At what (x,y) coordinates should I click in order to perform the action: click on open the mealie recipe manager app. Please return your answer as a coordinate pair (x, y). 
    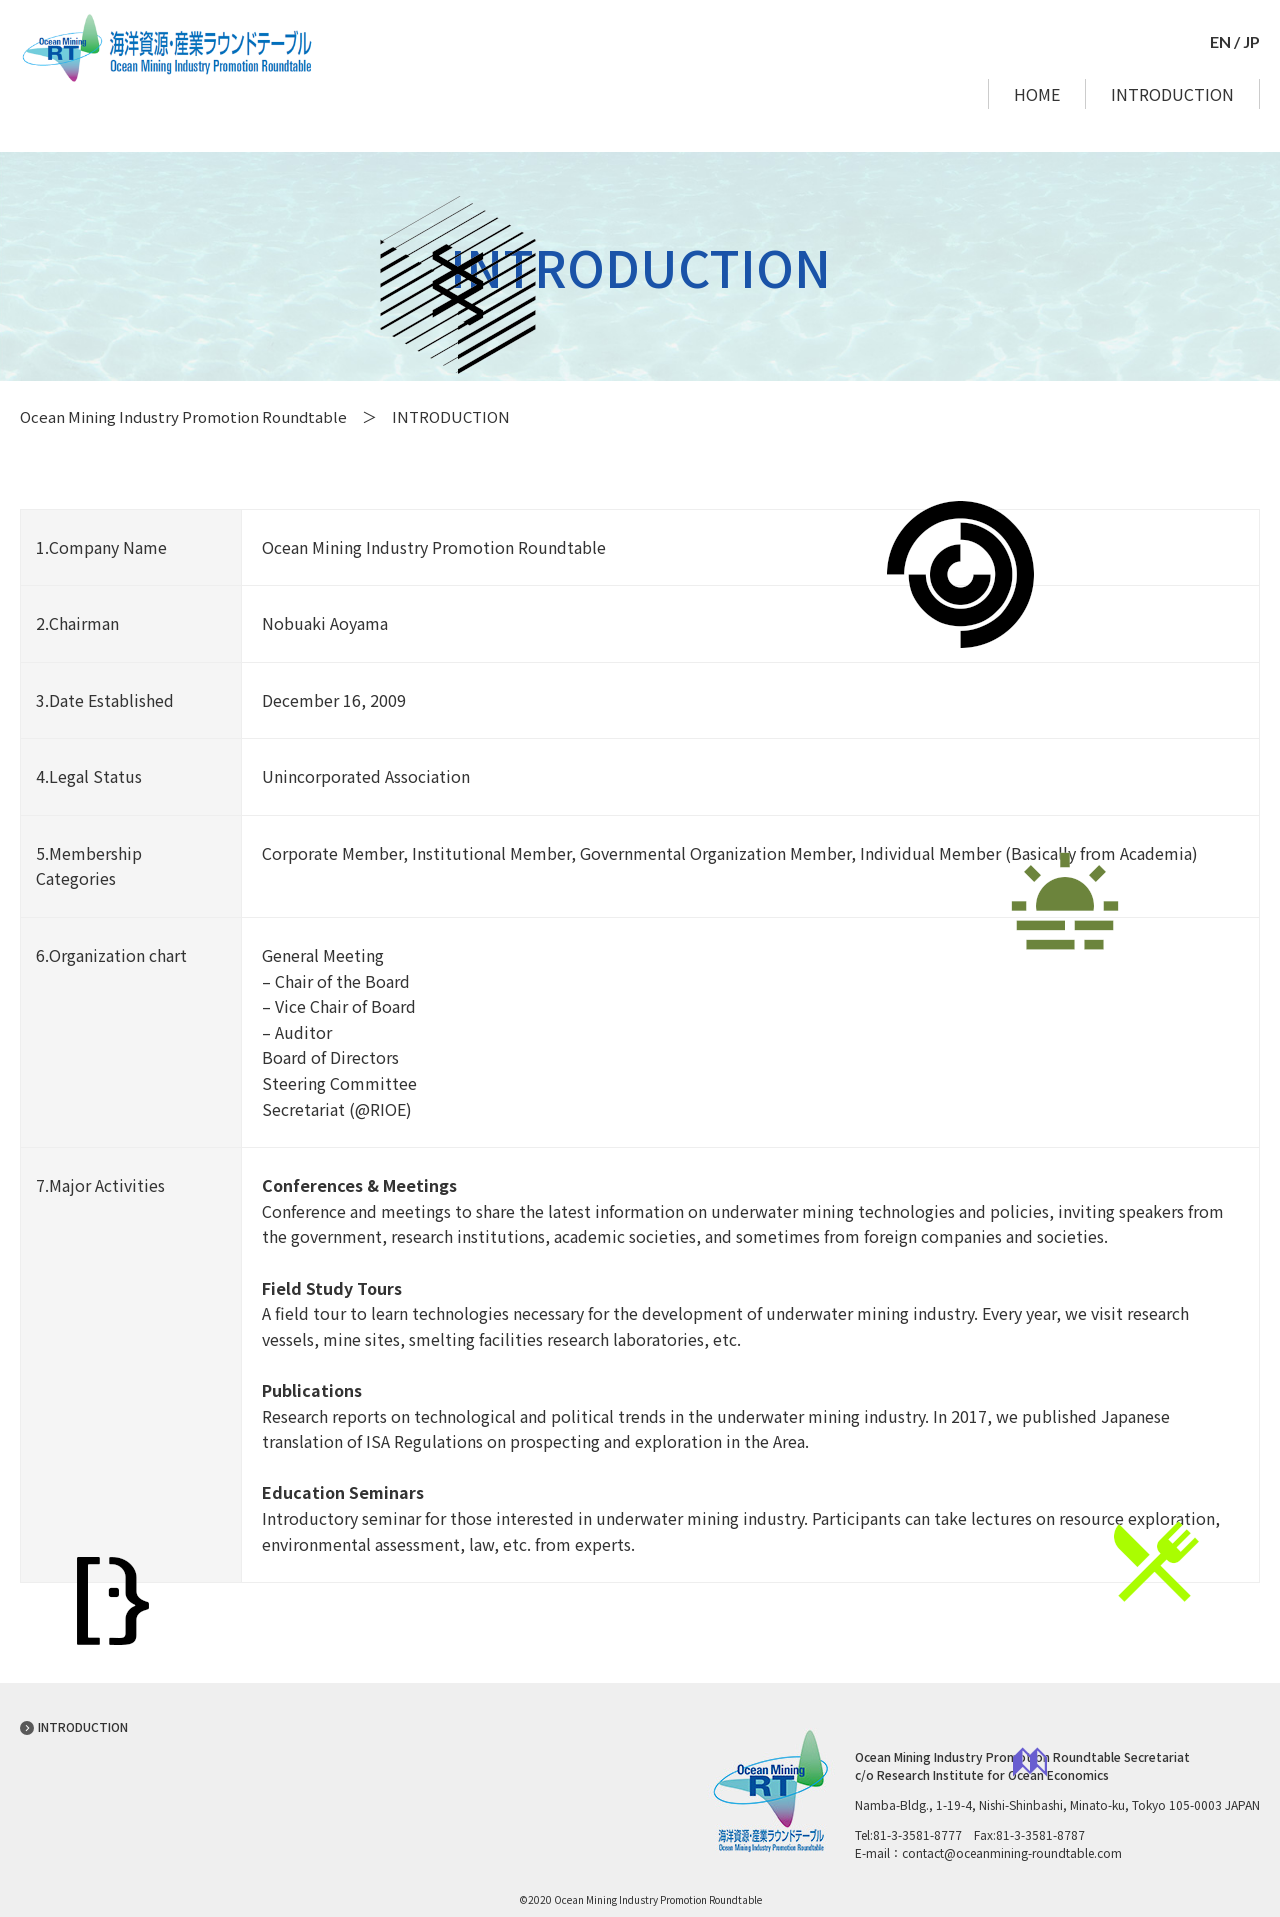
    Looking at the image, I should click on (1156, 1561).